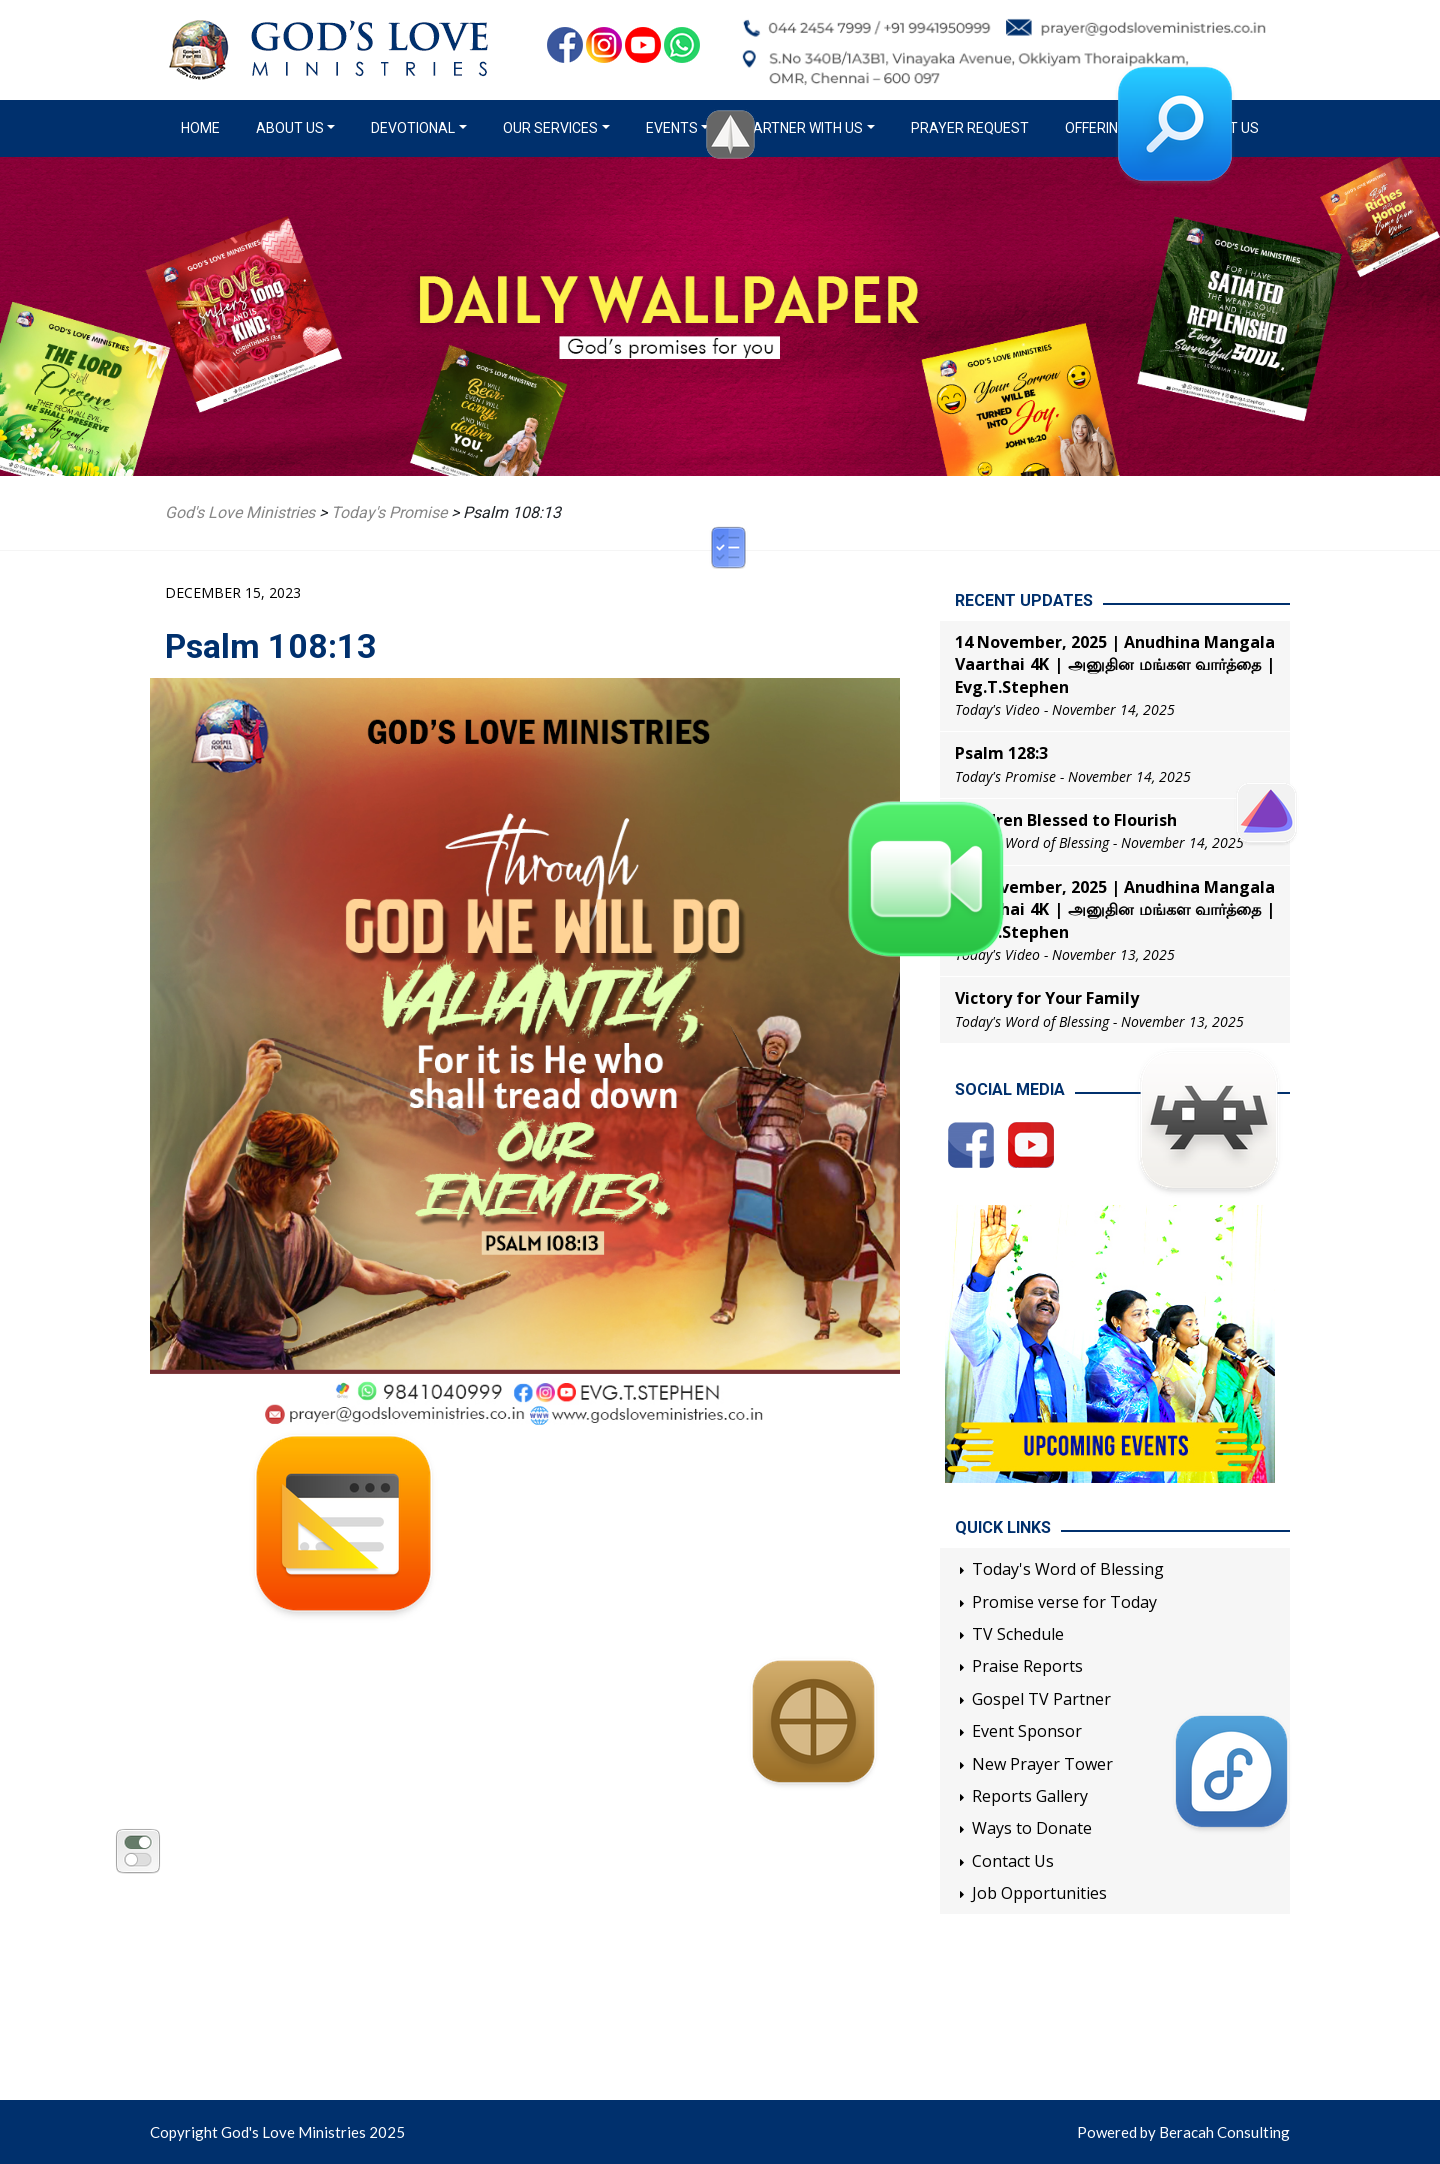 The image size is (1440, 2164). Describe the element at coordinates (1175, 124) in the screenshot. I see `open search settings or preferences` at that location.